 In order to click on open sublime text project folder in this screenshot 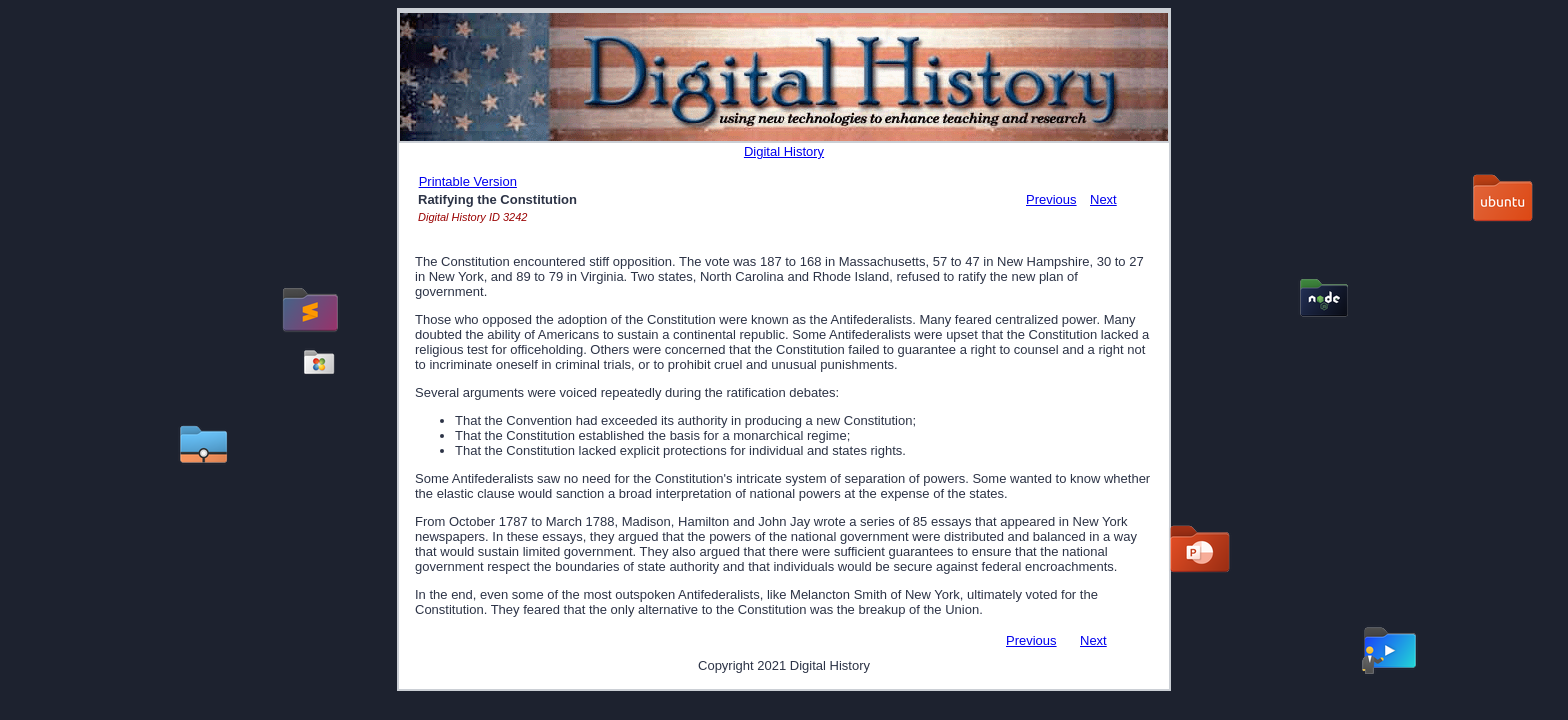, I will do `click(310, 311)`.